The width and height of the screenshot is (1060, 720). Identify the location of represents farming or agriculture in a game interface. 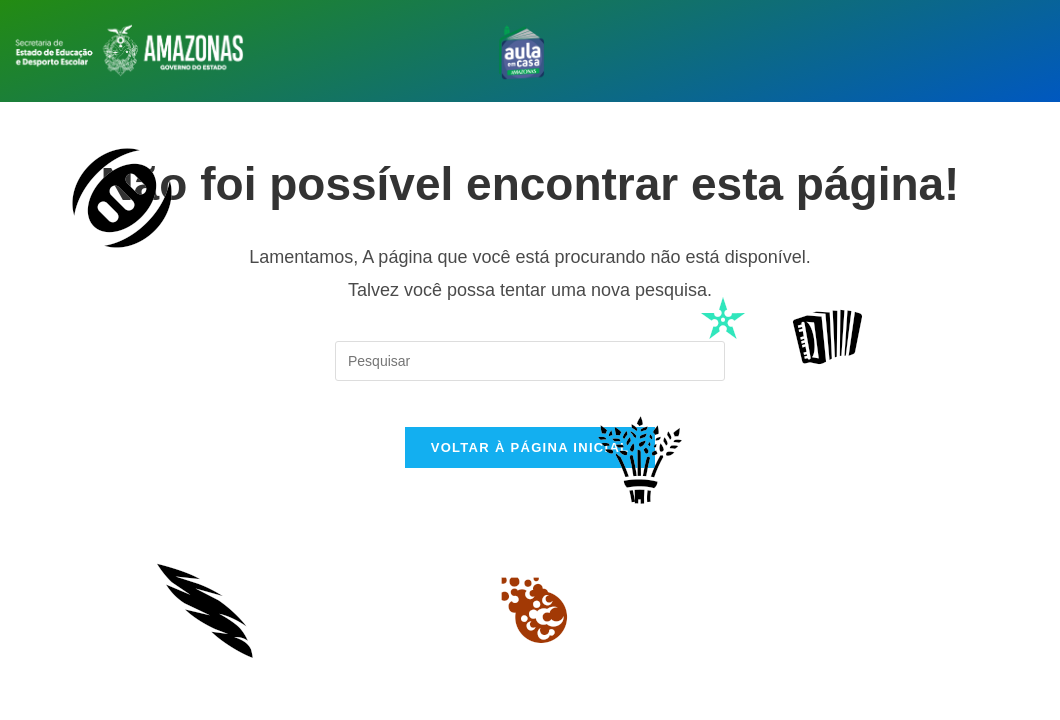
(640, 460).